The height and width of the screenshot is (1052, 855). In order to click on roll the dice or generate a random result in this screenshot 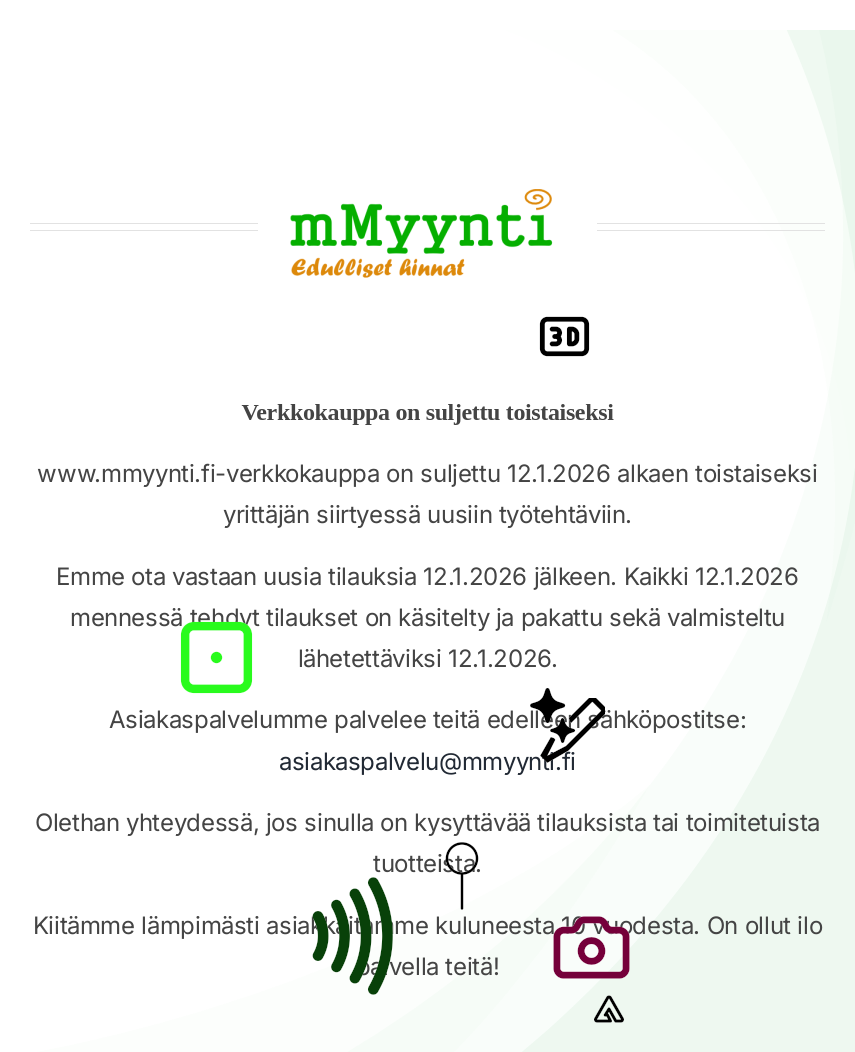, I will do `click(216, 657)`.